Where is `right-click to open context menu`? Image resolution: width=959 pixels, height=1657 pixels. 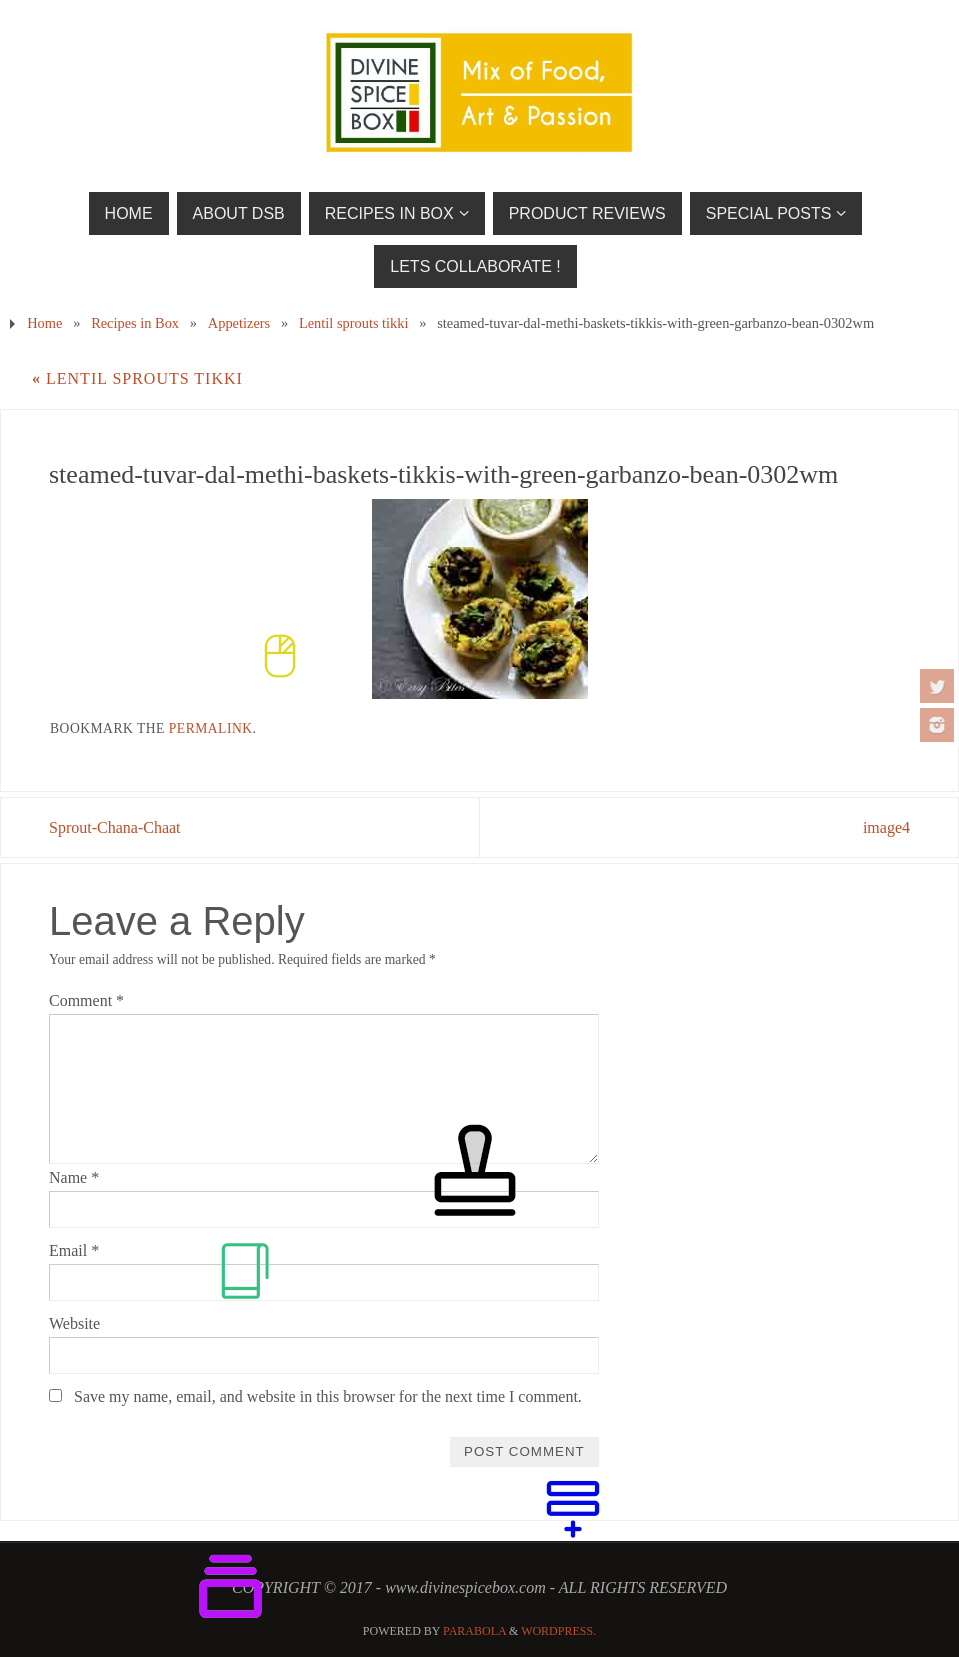 right-click to open context menu is located at coordinates (280, 656).